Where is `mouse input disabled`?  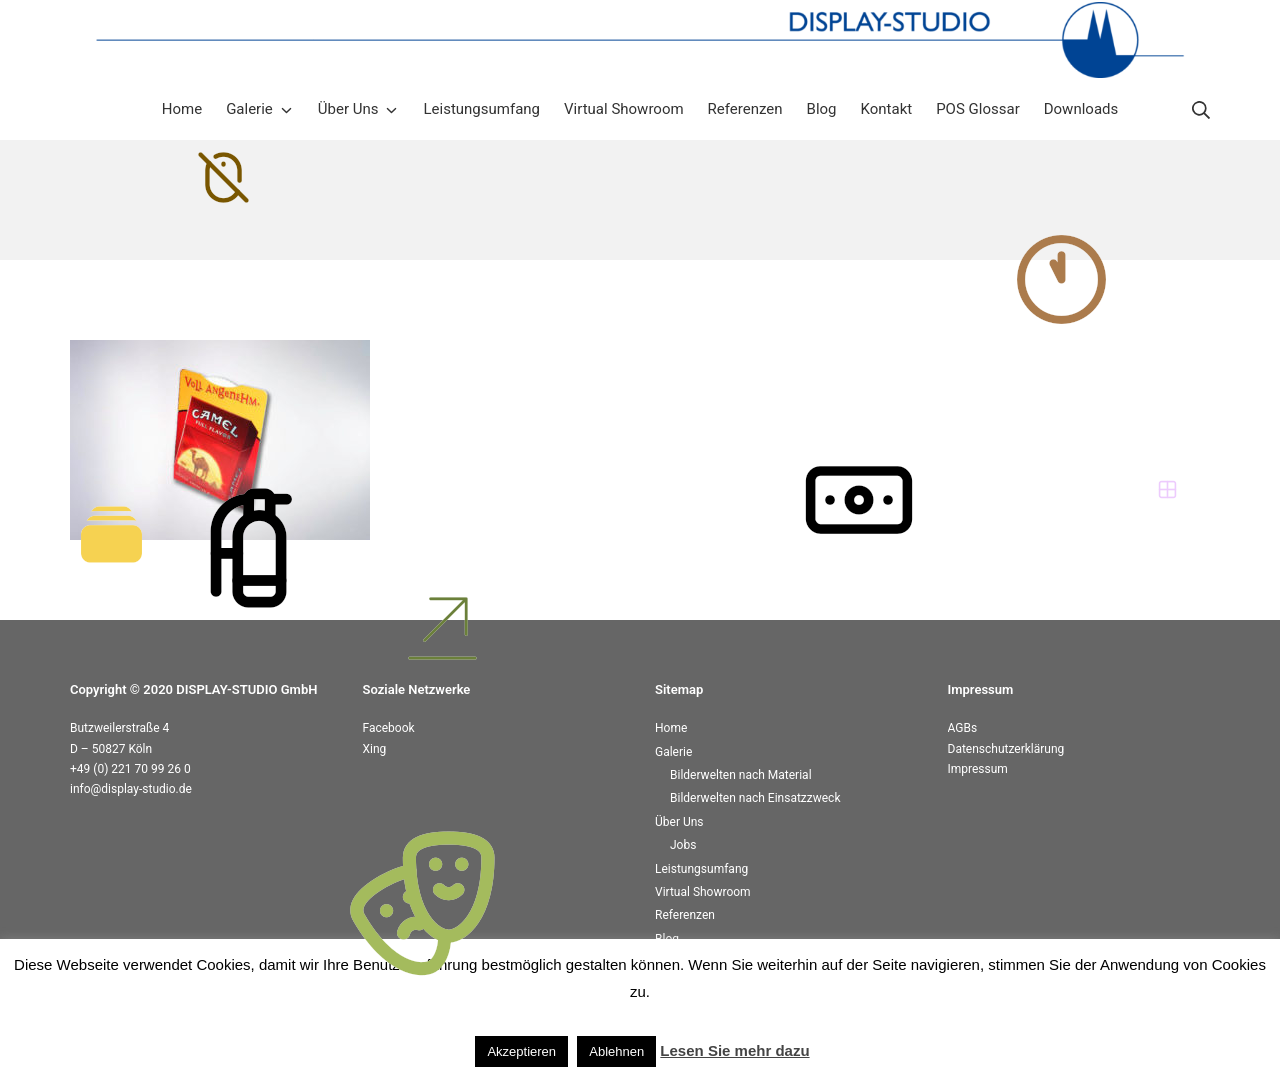
mouse input disabled is located at coordinates (223, 177).